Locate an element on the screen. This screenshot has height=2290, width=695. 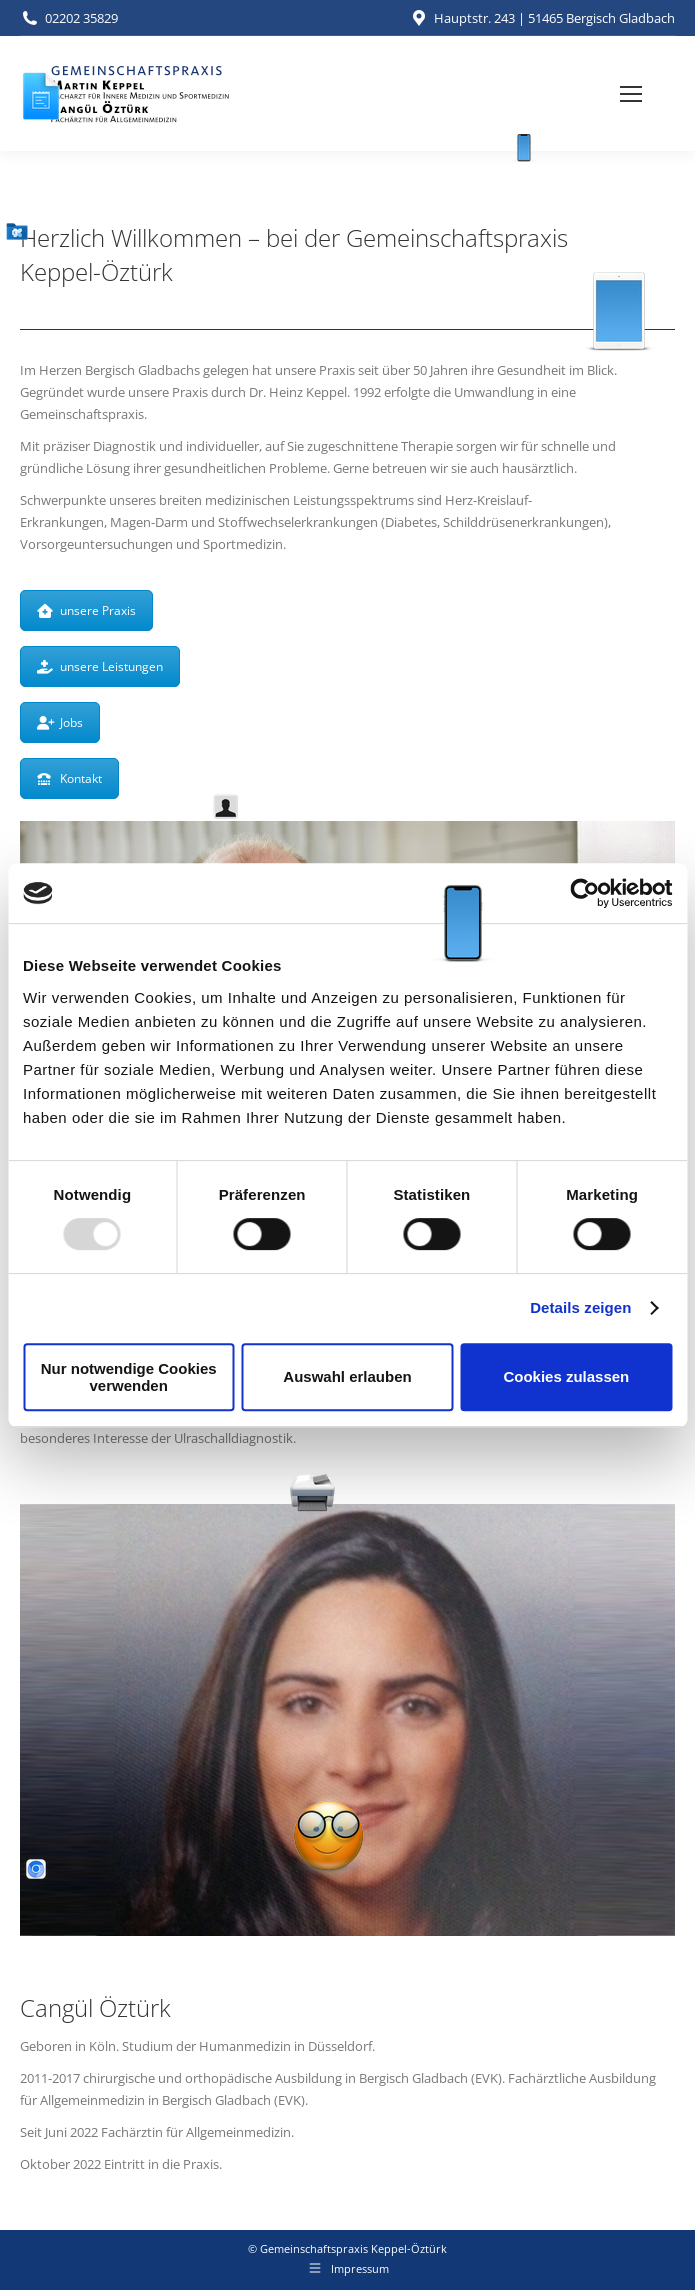
browse network printers via SMB protocol is located at coordinates (312, 1492).